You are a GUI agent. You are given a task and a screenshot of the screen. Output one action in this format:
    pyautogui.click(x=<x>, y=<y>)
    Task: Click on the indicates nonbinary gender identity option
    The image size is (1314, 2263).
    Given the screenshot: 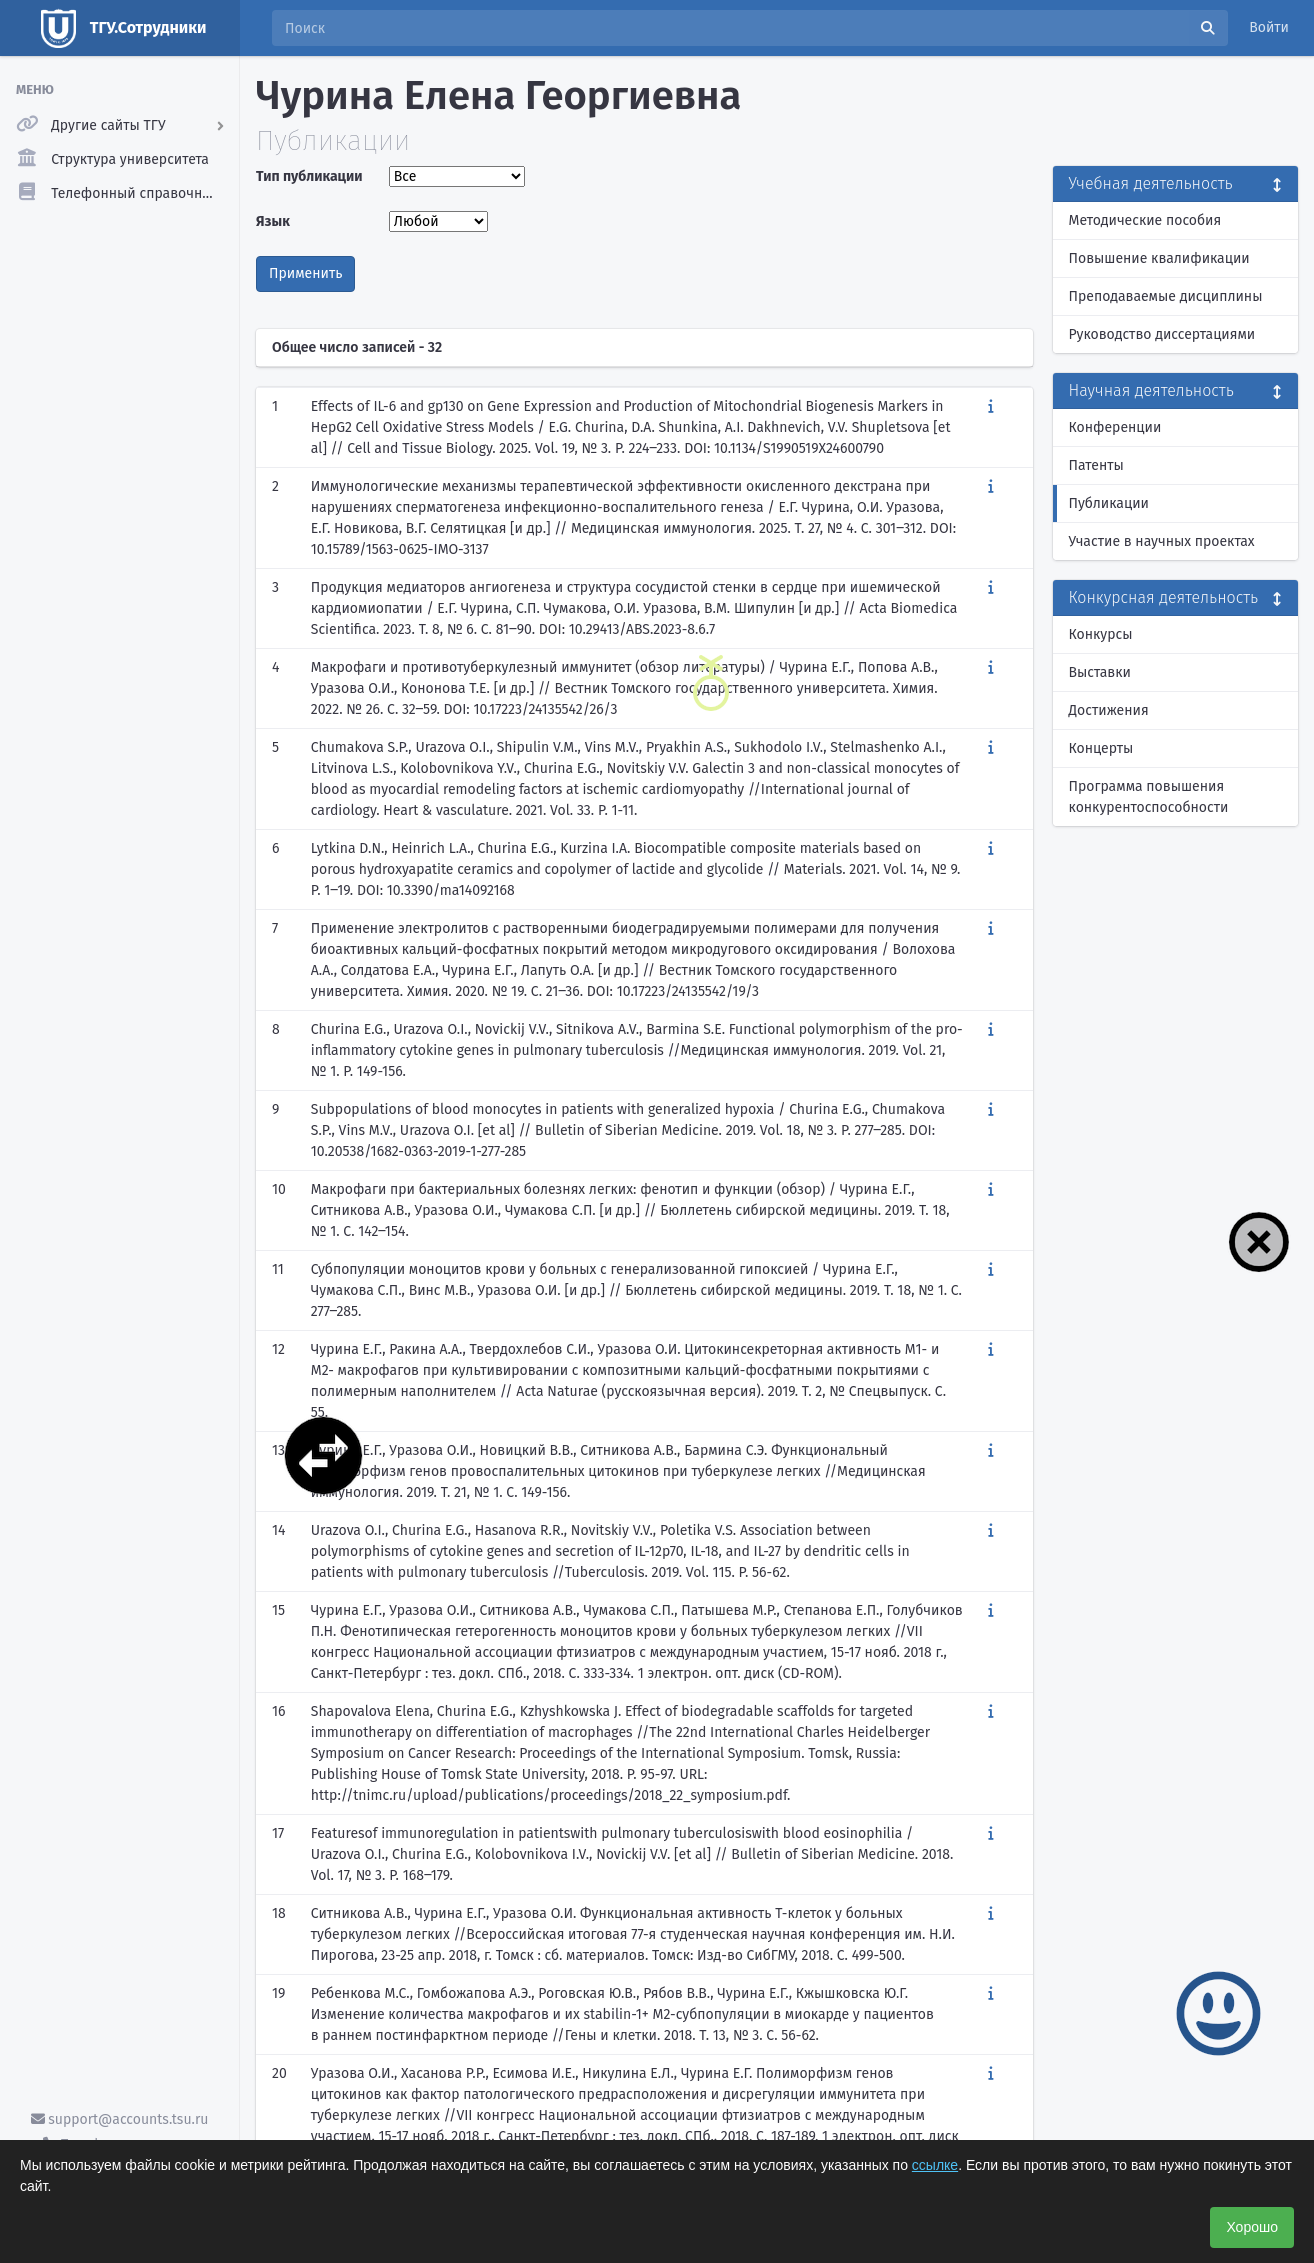 What is the action you would take?
    pyautogui.click(x=711, y=683)
    